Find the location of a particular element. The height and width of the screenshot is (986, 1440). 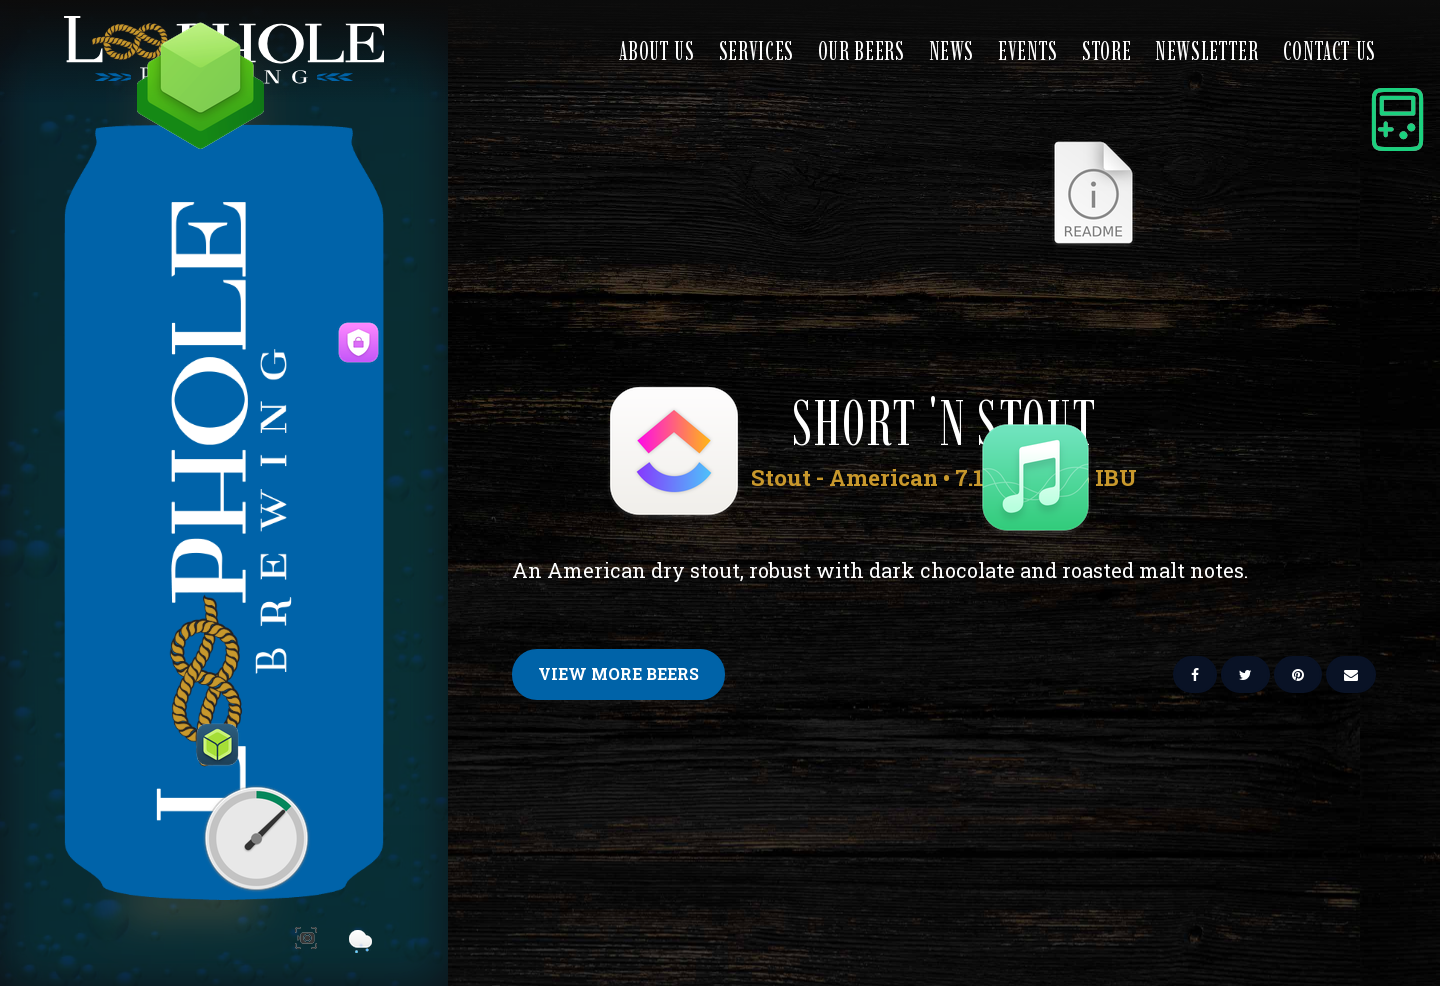

open sysprof system profiler is located at coordinates (256, 838).